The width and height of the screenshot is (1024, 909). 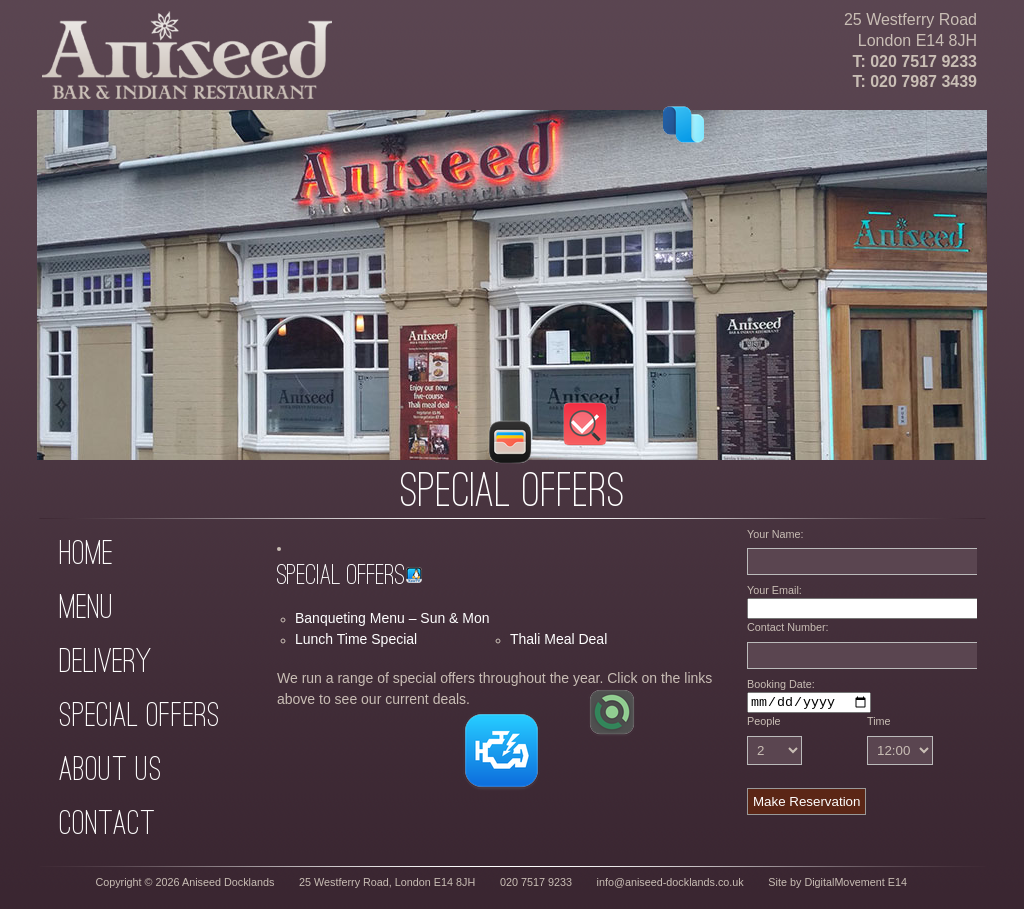 I want to click on open dconf editor to browse and modify system configuration settings, so click(x=585, y=424).